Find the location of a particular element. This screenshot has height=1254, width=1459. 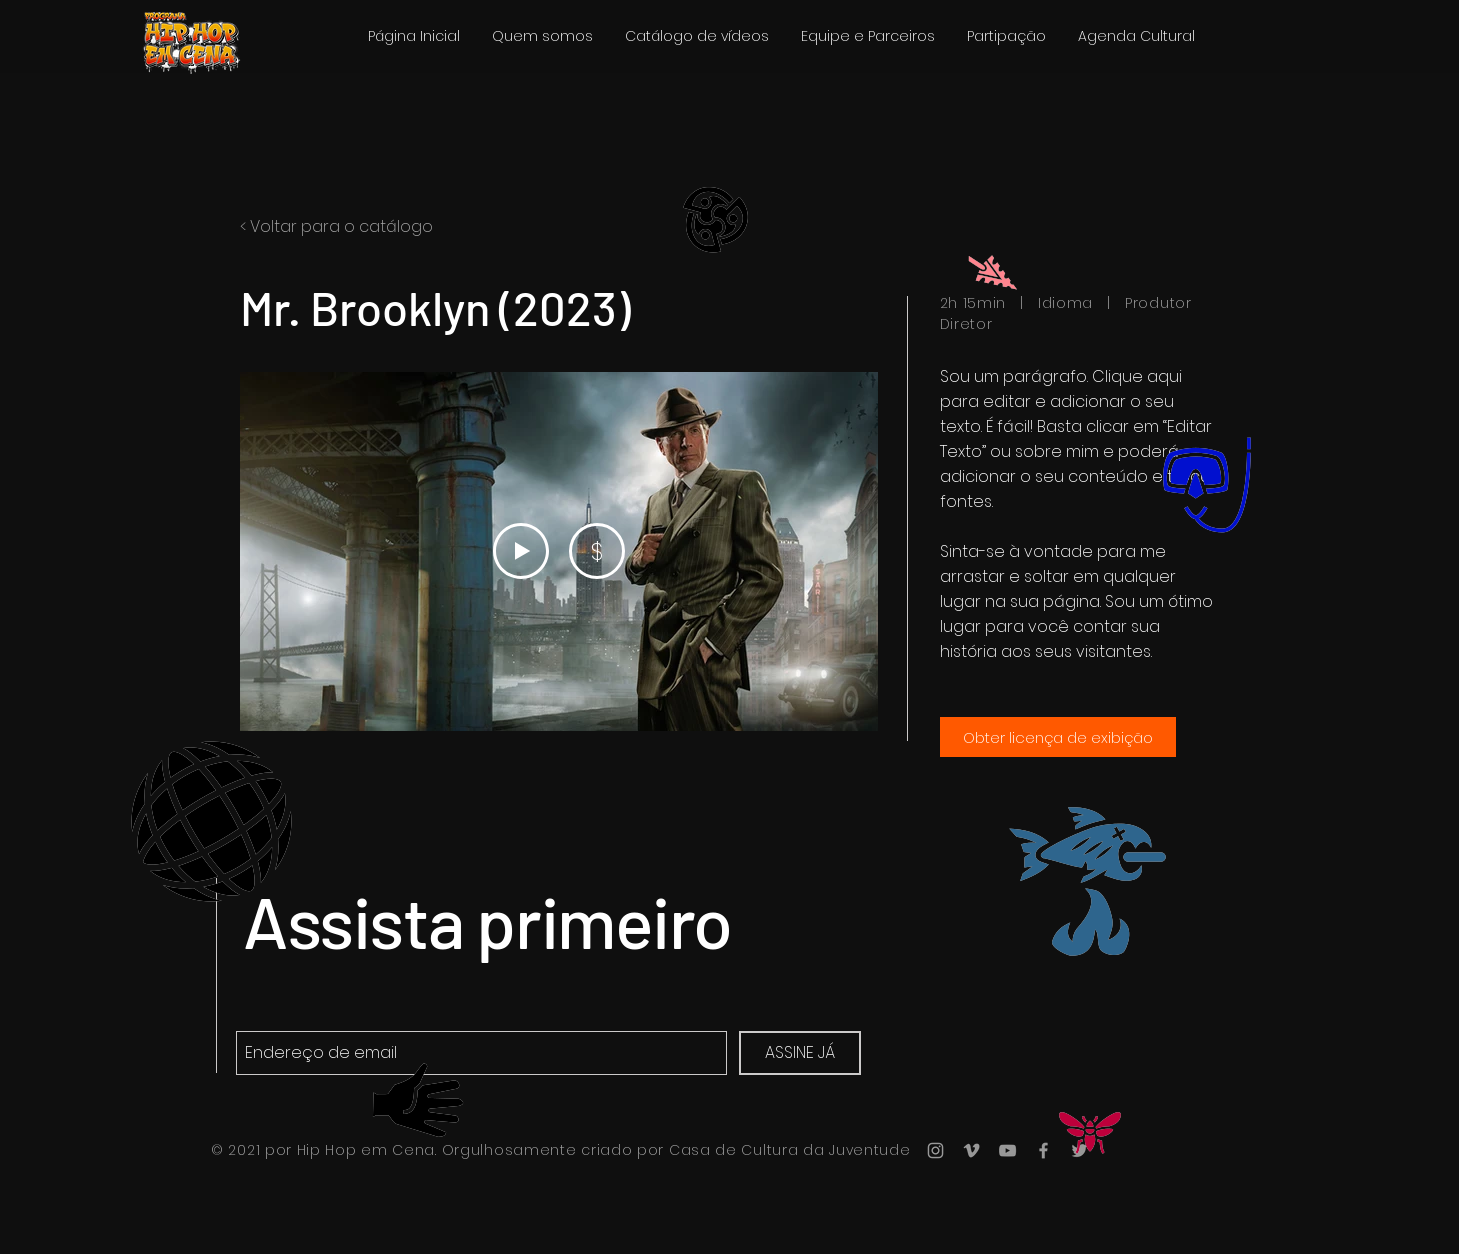

play hand gesture in a game (paper in rock-paper-scissors) is located at coordinates (418, 1096).